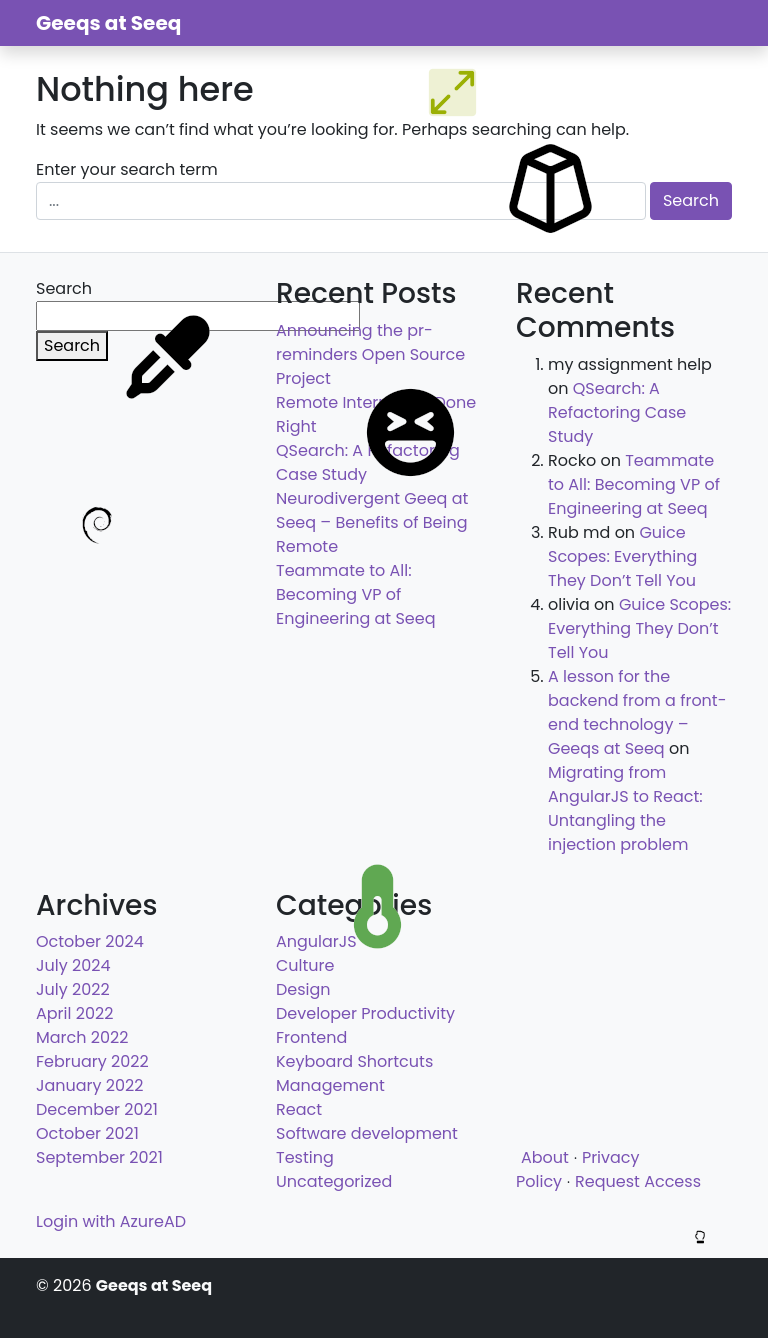 This screenshot has height=1338, width=768. I want to click on view 3D object or model, so click(550, 189).